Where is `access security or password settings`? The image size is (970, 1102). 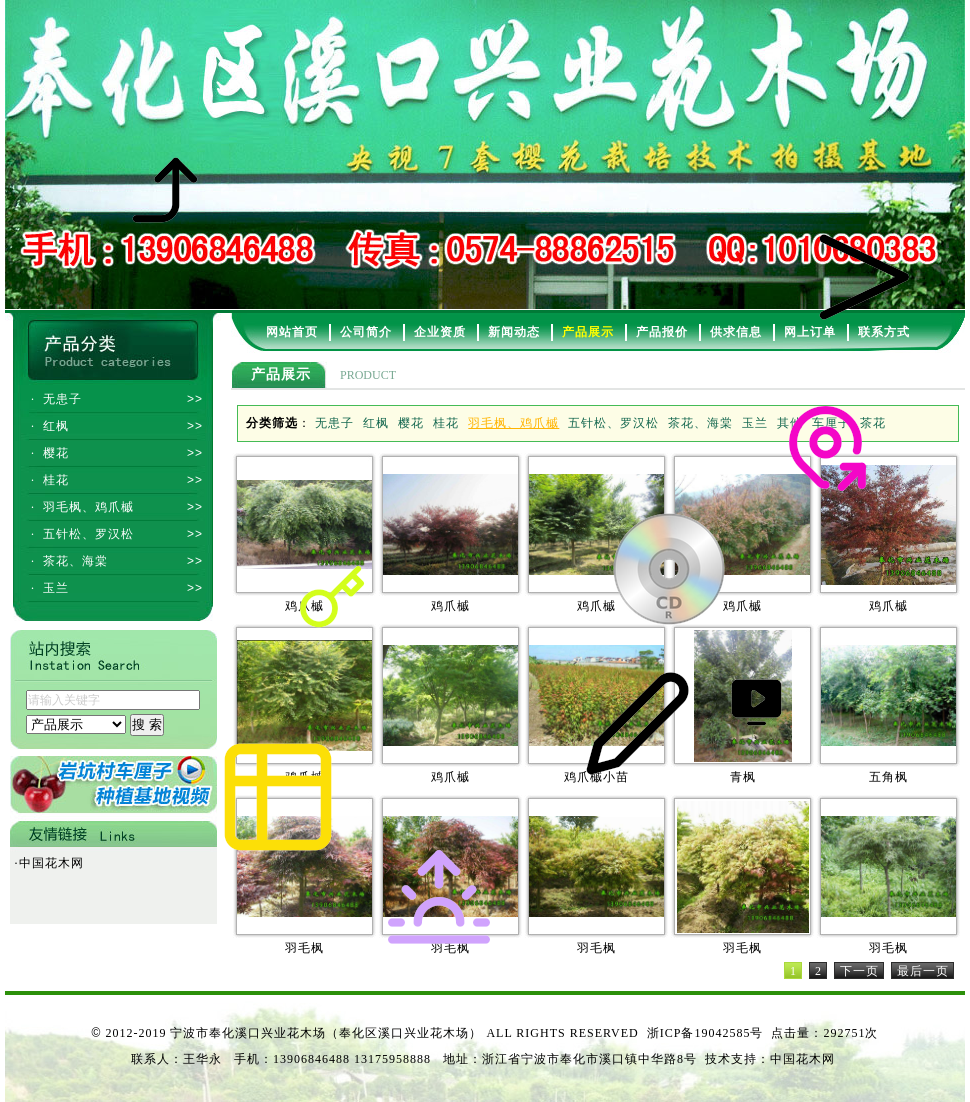 access security or password settings is located at coordinates (332, 598).